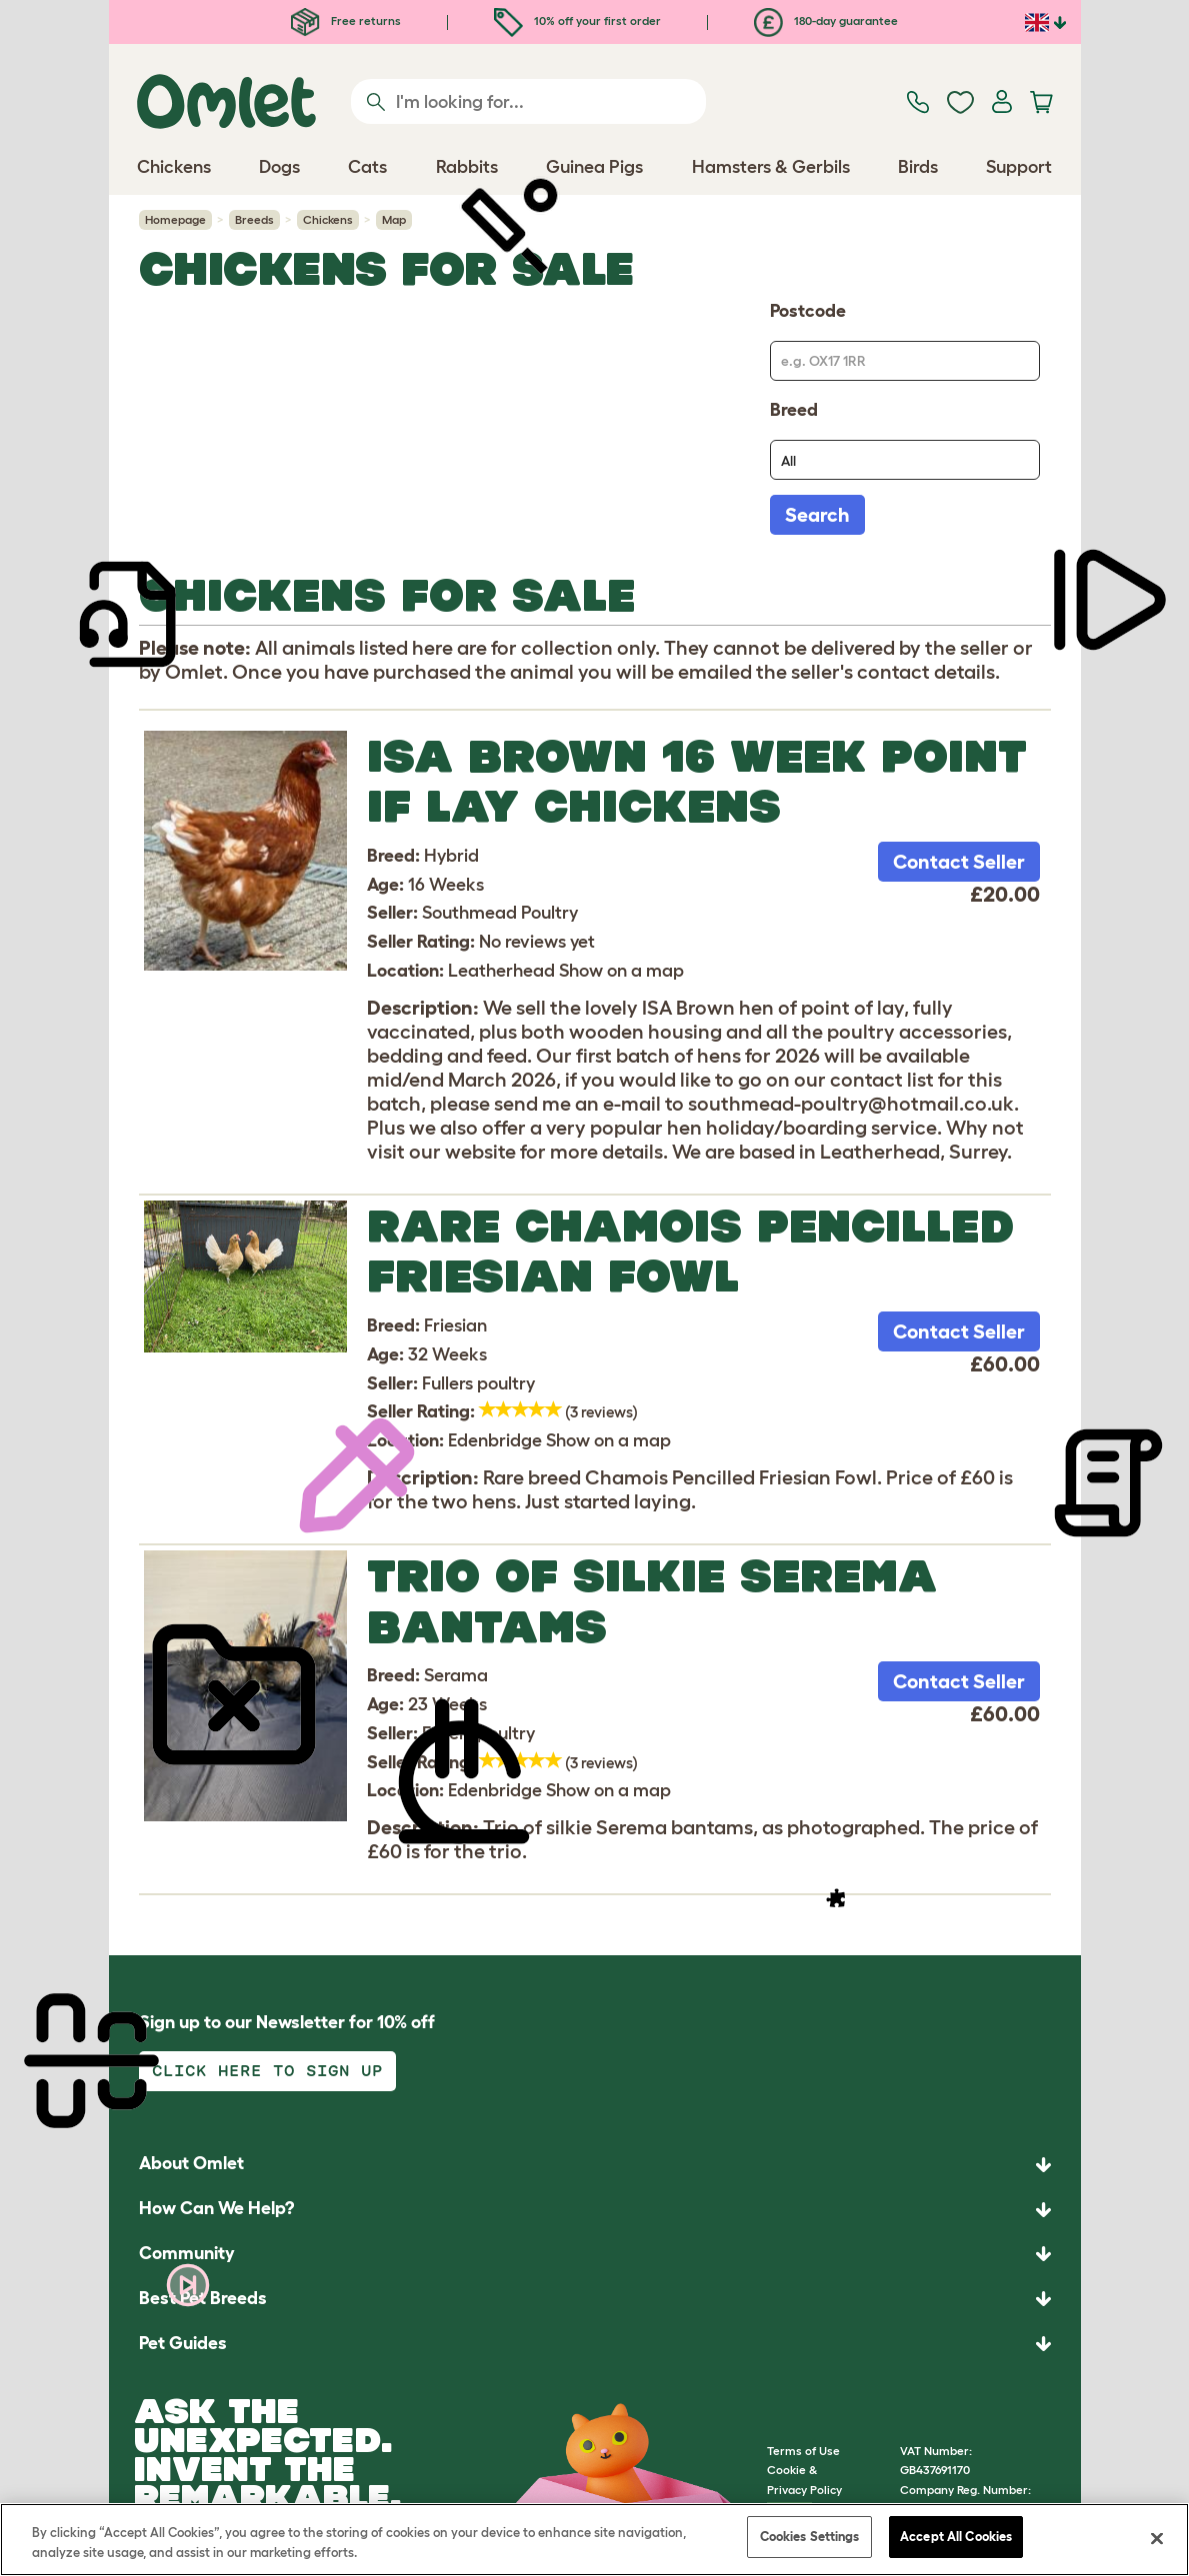 The width and height of the screenshot is (1189, 2576). Describe the element at coordinates (91, 2060) in the screenshot. I see `align selected objects to horizontal center` at that location.